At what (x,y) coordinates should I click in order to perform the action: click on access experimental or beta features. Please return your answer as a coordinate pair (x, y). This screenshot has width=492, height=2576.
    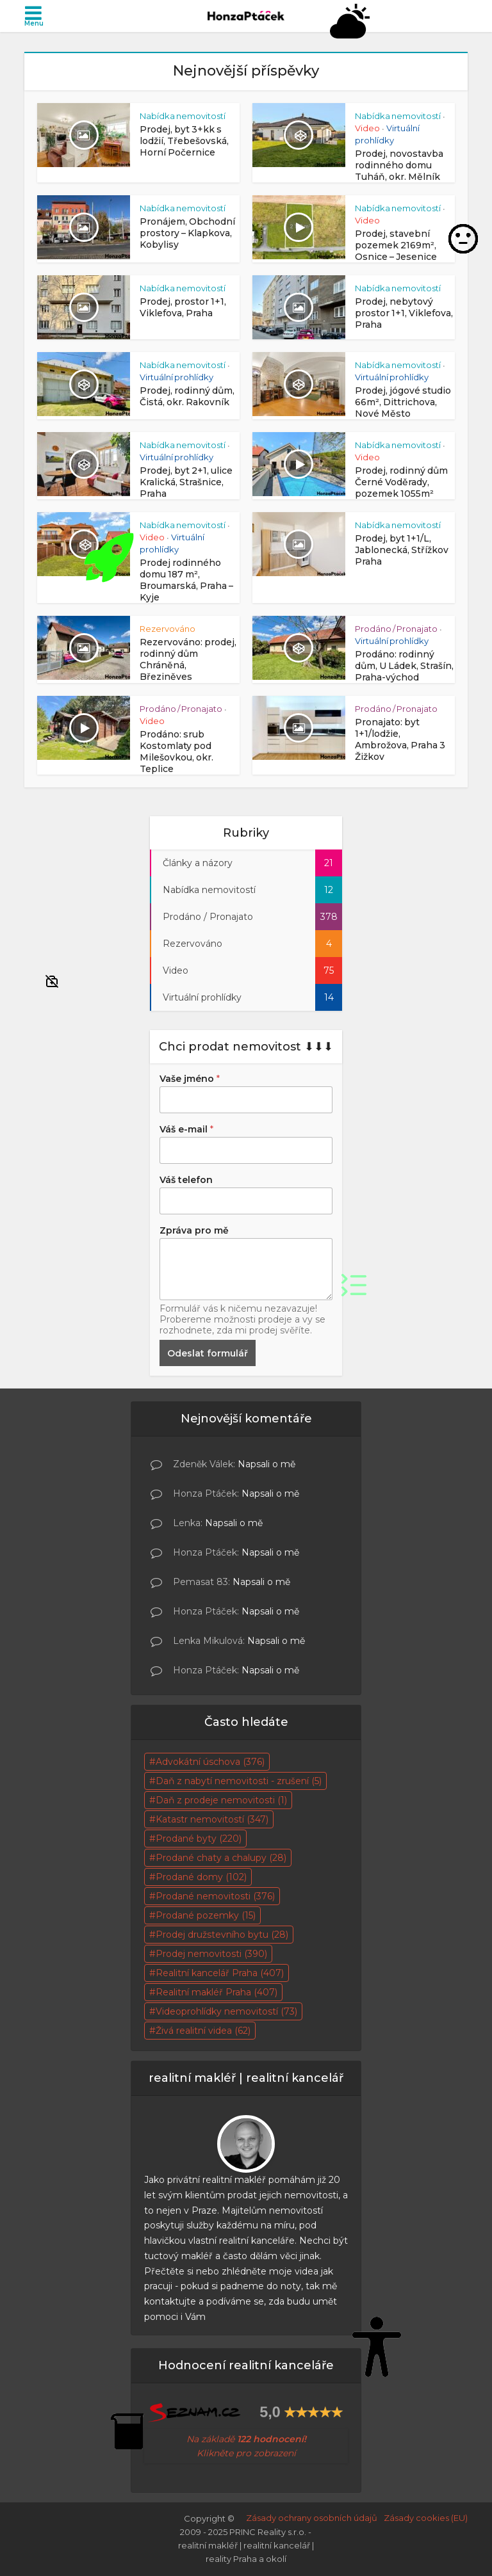
    Looking at the image, I should click on (127, 2431).